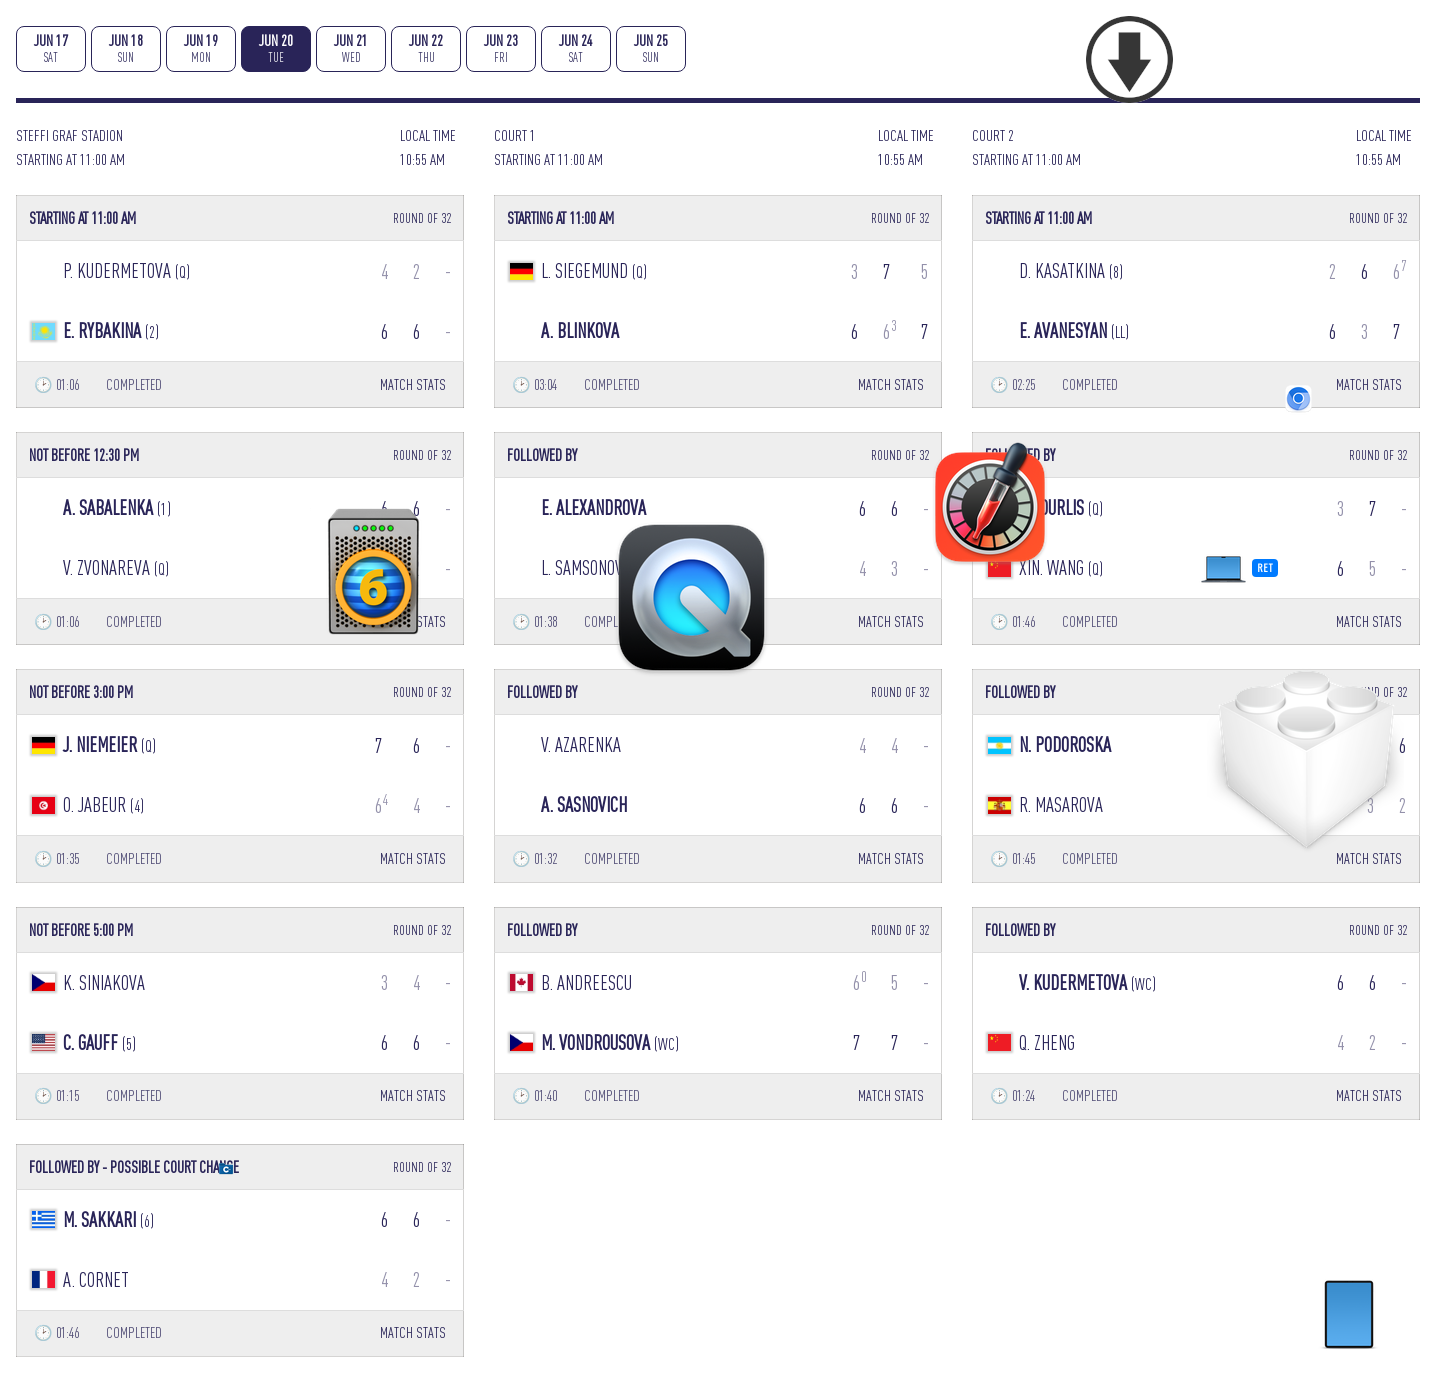 The width and height of the screenshot is (1436, 1397). What do you see at coordinates (1298, 398) in the screenshot?
I see `open Chromium web browser` at bounding box center [1298, 398].